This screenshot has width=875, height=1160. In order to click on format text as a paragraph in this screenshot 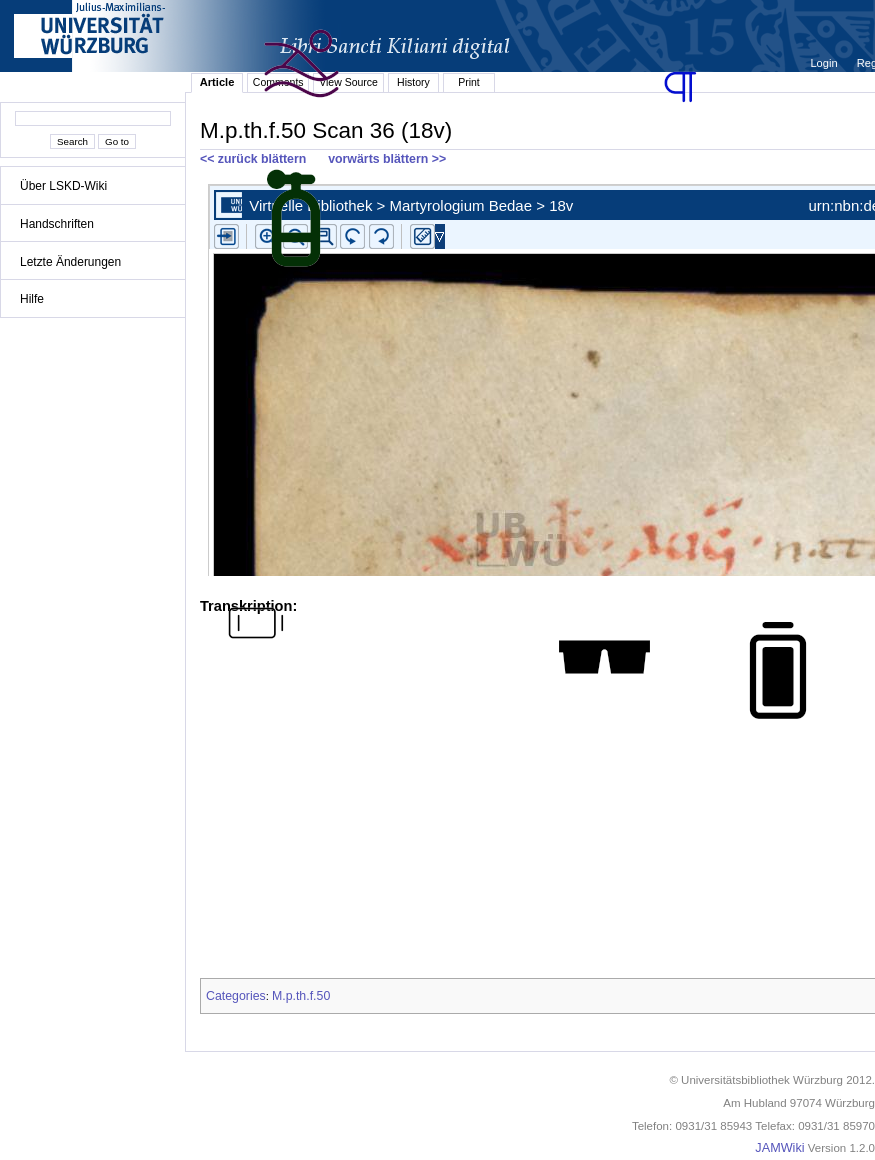, I will do `click(681, 87)`.